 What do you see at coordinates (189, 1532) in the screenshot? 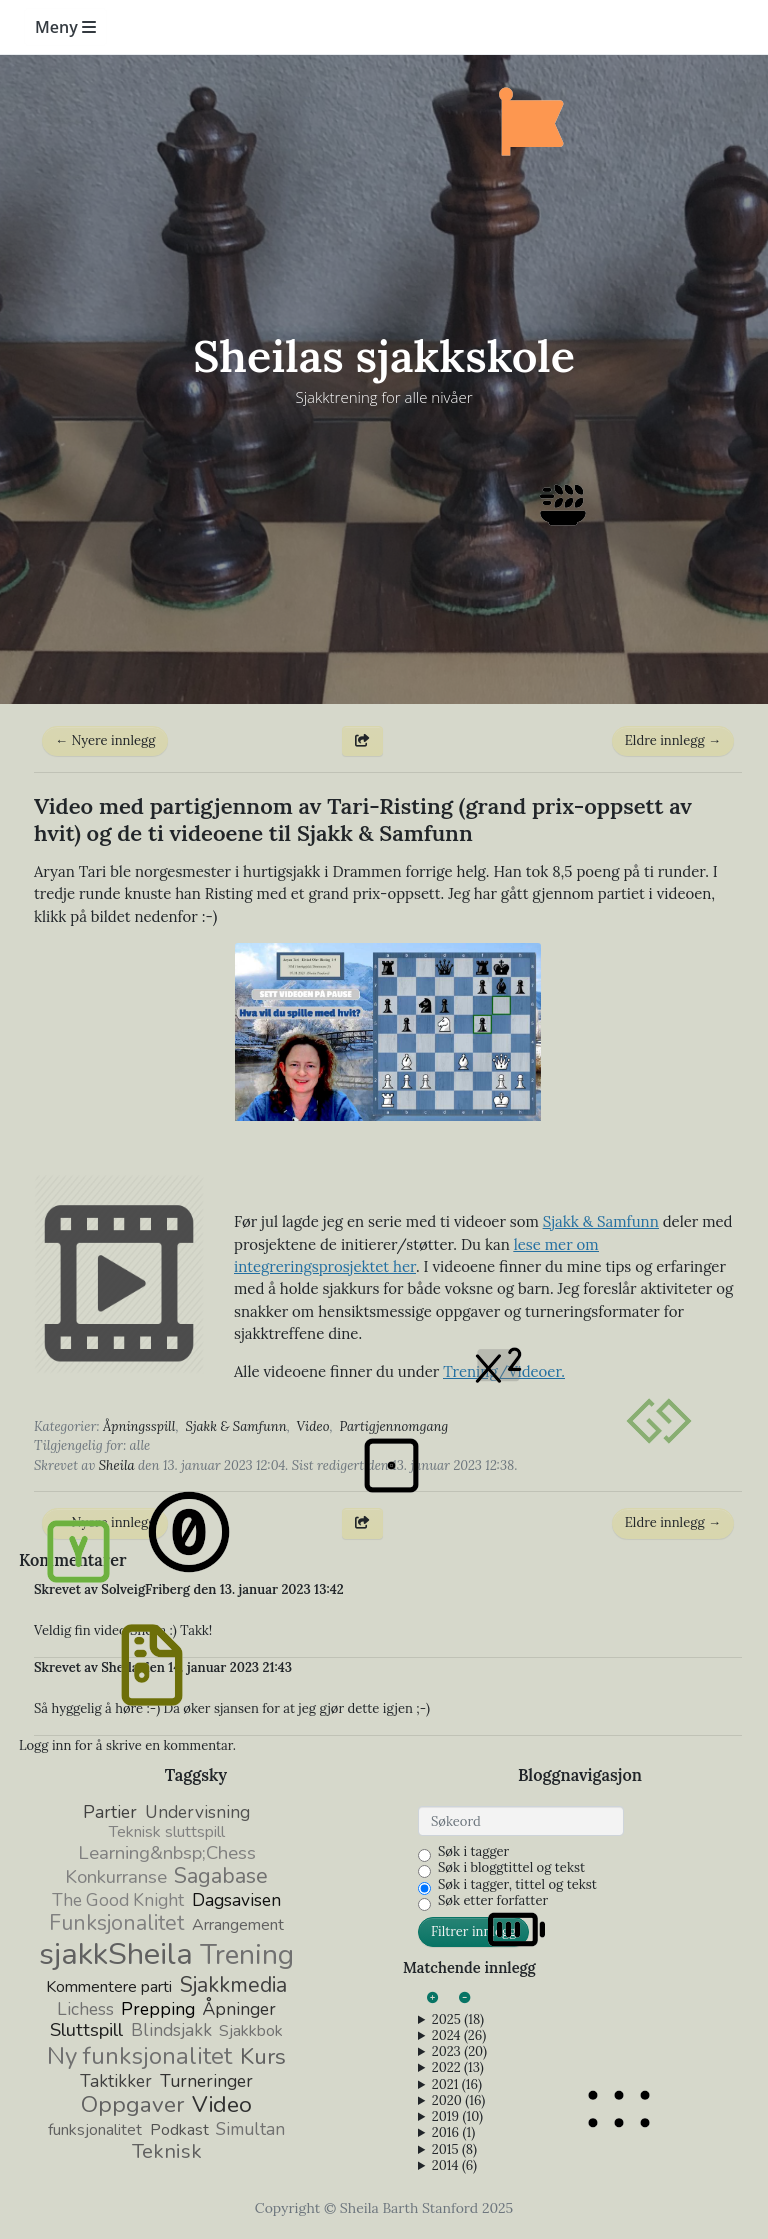
I see `creative commons zero (CC0) public domain license` at bounding box center [189, 1532].